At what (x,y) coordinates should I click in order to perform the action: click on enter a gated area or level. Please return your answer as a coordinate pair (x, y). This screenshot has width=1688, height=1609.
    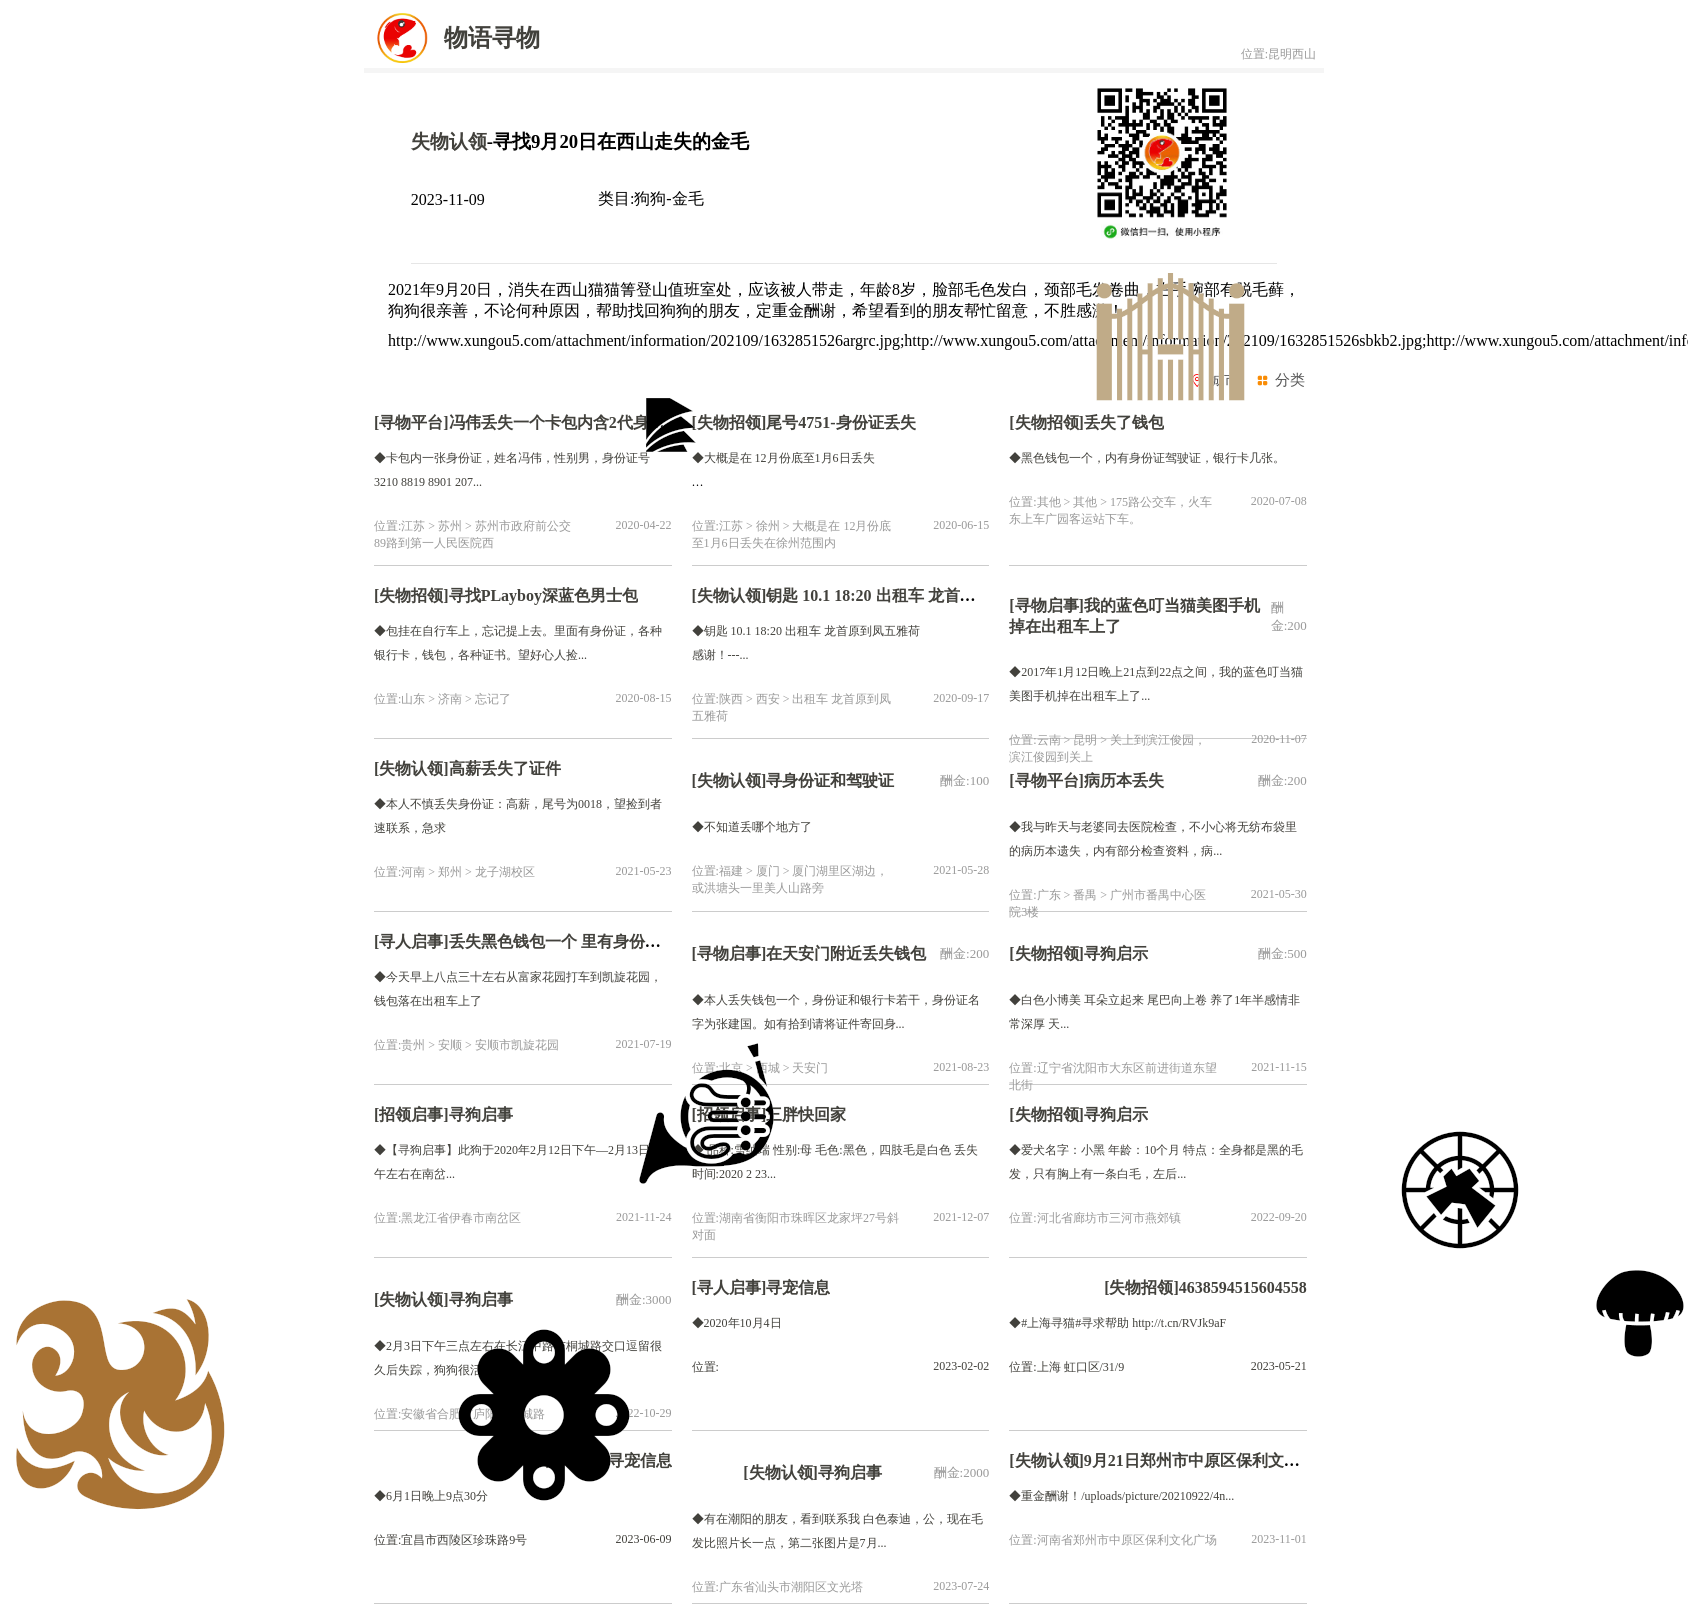
    Looking at the image, I should click on (1170, 326).